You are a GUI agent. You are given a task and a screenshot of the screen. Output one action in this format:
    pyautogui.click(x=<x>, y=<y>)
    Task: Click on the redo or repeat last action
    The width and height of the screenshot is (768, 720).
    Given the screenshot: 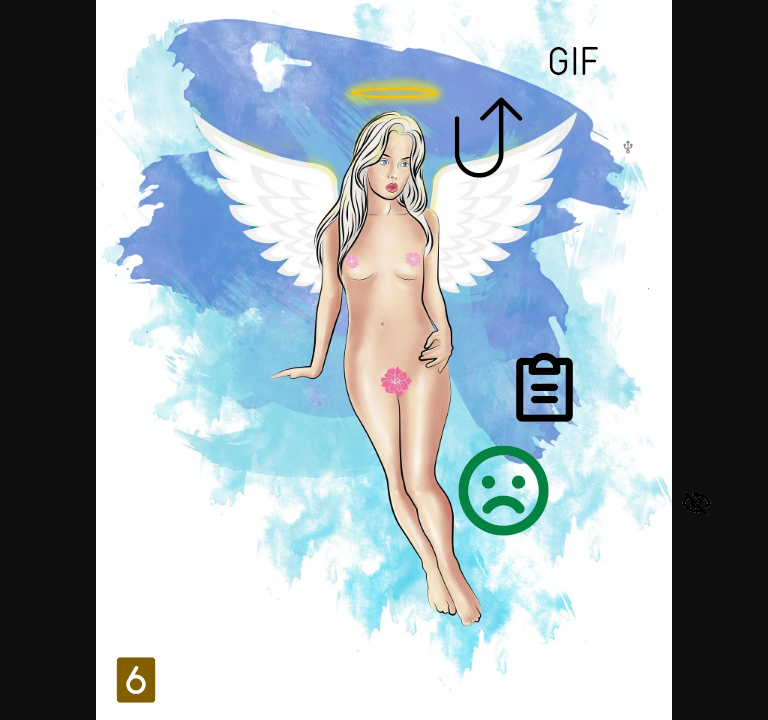 What is the action you would take?
    pyautogui.click(x=485, y=137)
    